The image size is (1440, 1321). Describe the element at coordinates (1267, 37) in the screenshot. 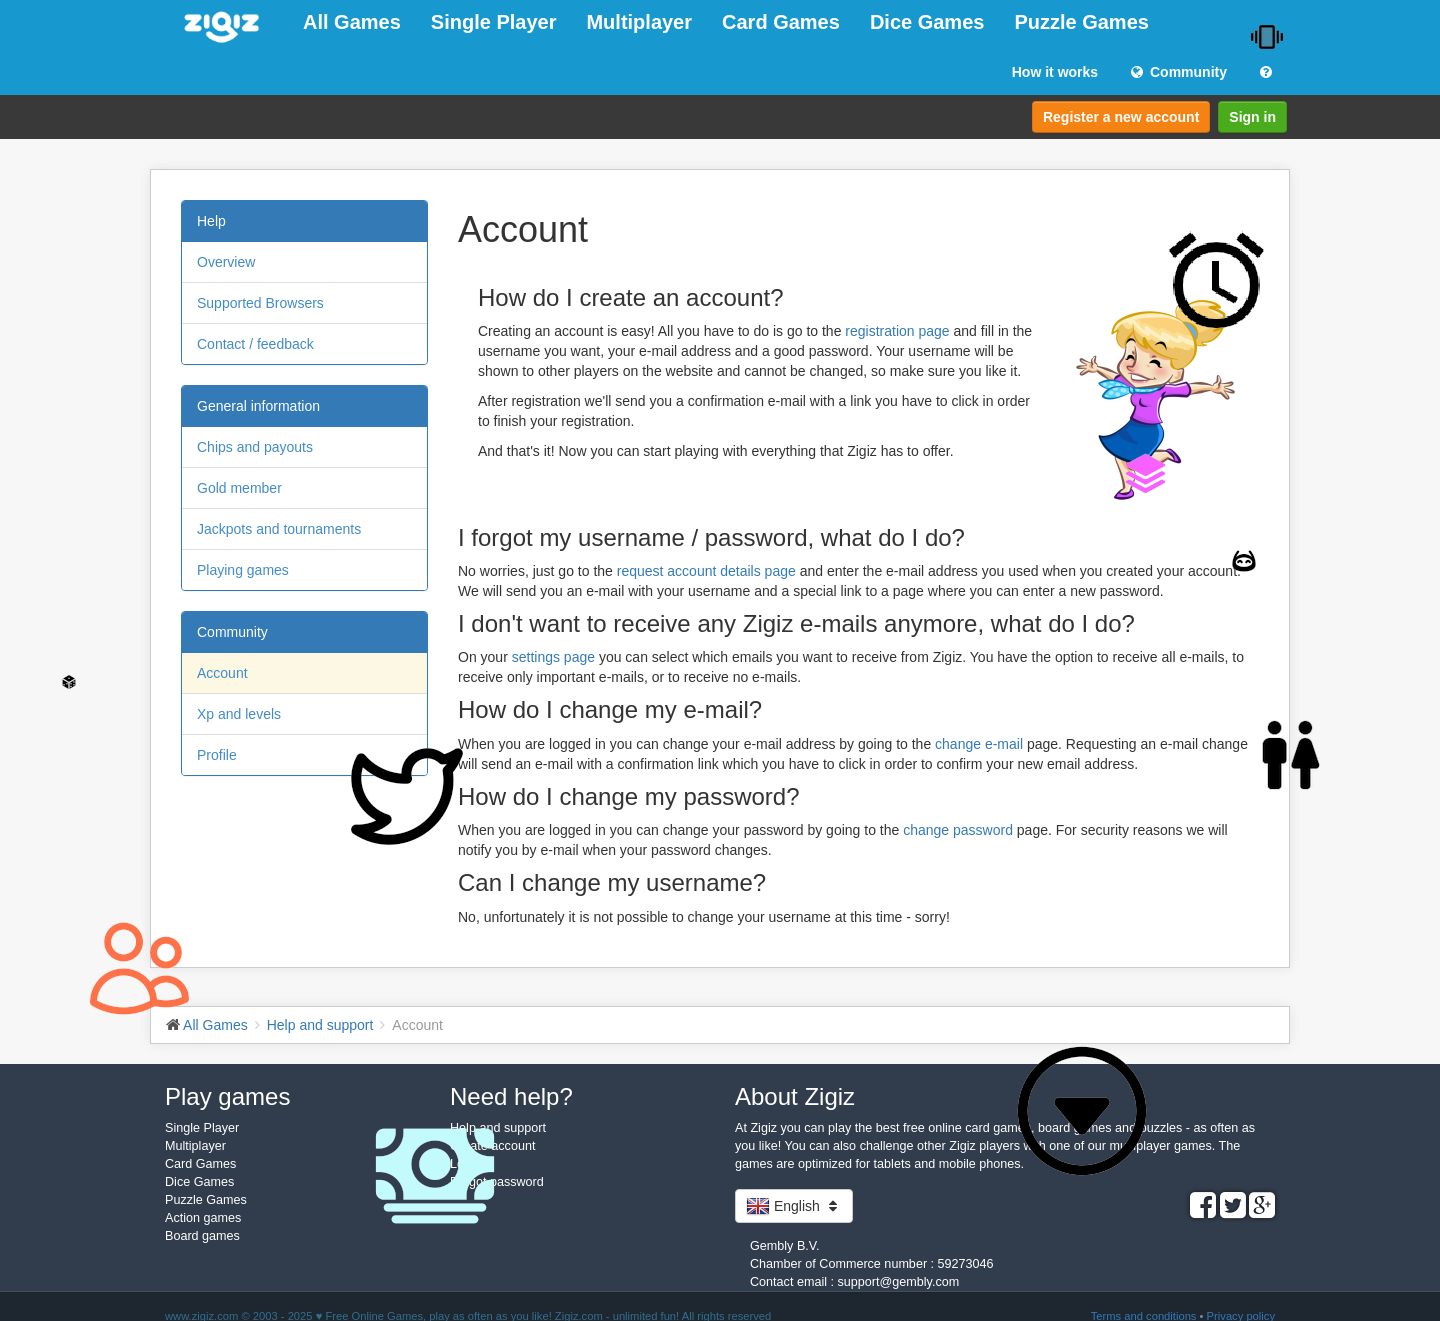

I see `enable vibration mode on device` at that location.